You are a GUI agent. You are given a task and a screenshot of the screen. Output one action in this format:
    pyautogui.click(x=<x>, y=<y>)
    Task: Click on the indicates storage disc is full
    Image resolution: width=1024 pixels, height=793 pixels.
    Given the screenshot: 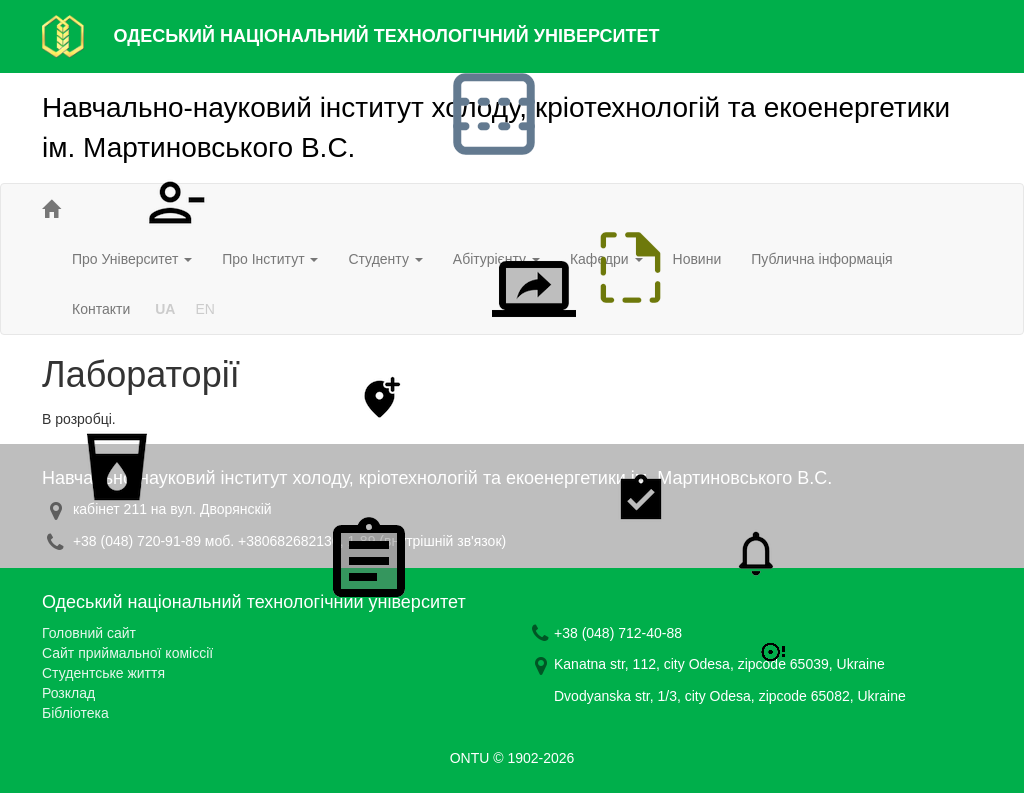 What is the action you would take?
    pyautogui.click(x=773, y=652)
    